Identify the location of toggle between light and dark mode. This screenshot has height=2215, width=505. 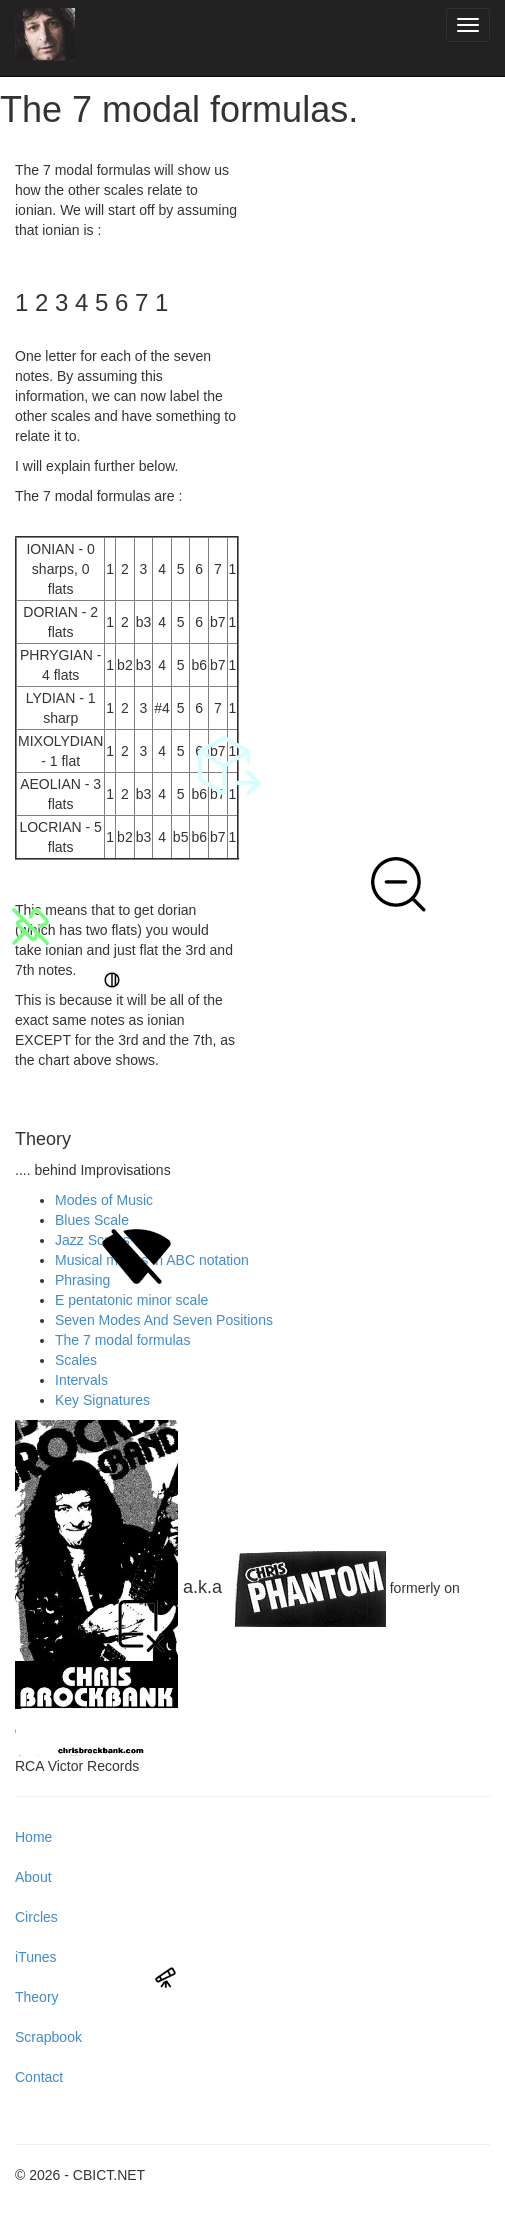
(112, 980).